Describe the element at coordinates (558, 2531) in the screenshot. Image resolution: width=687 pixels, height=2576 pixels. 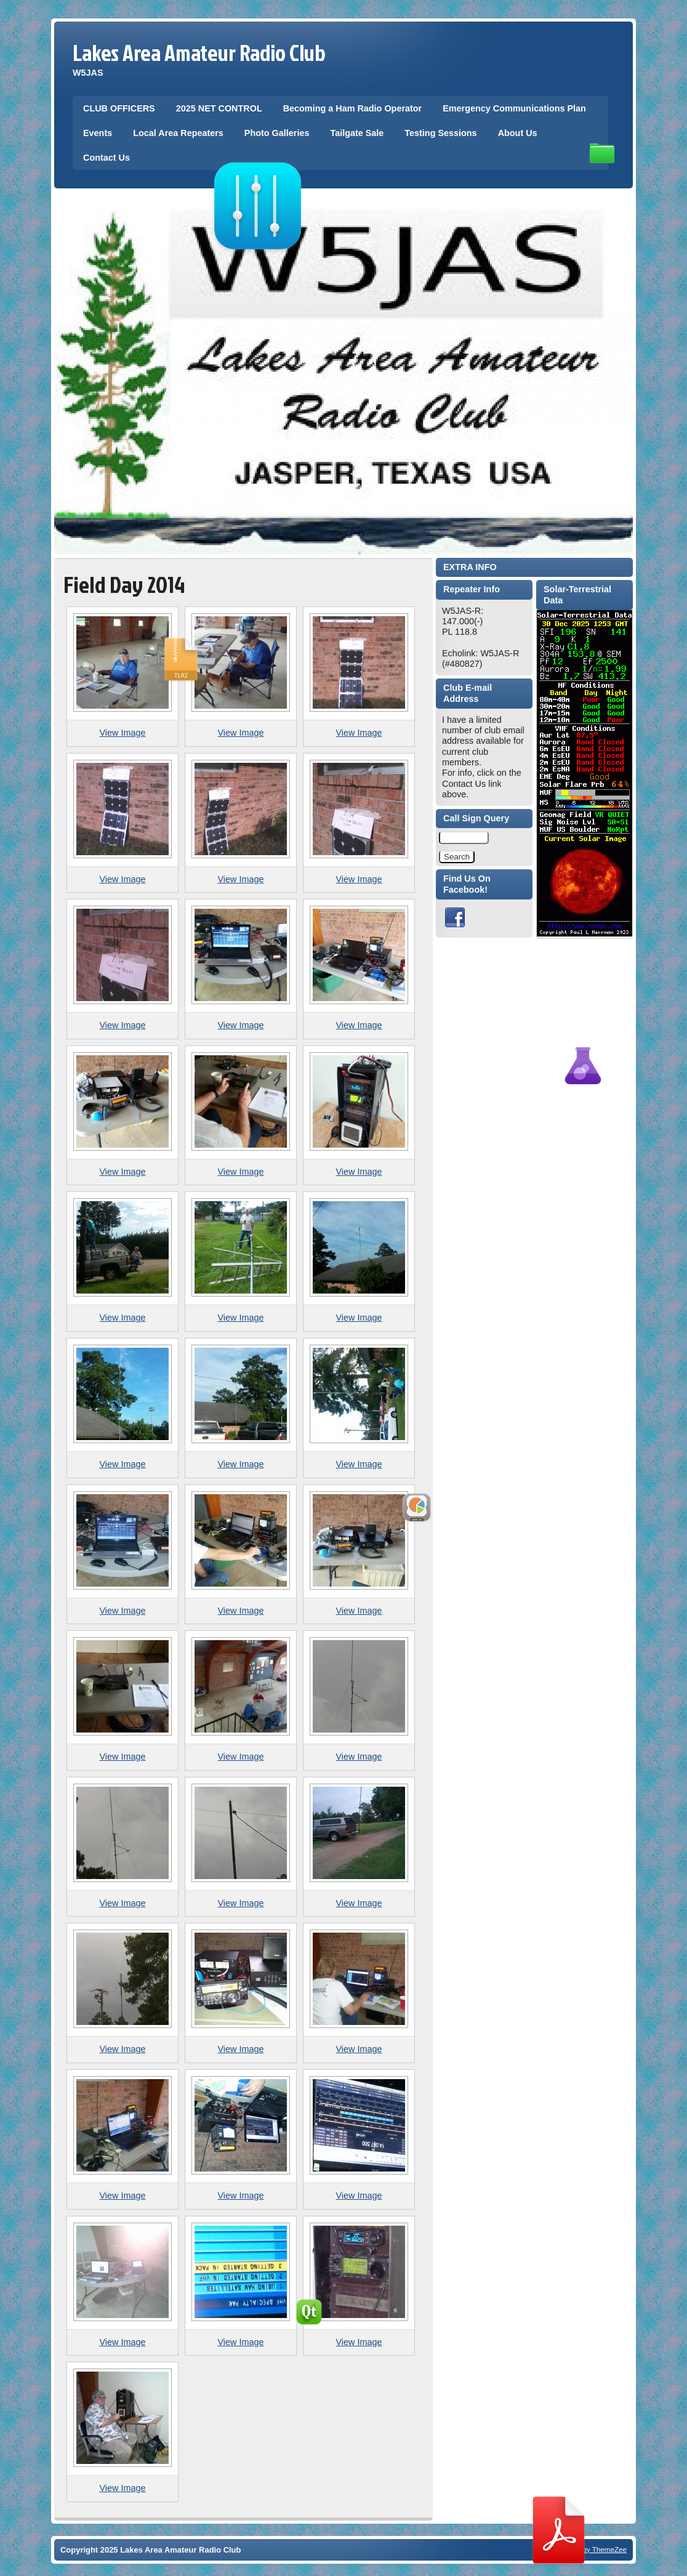
I see `open a PDF document` at that location.